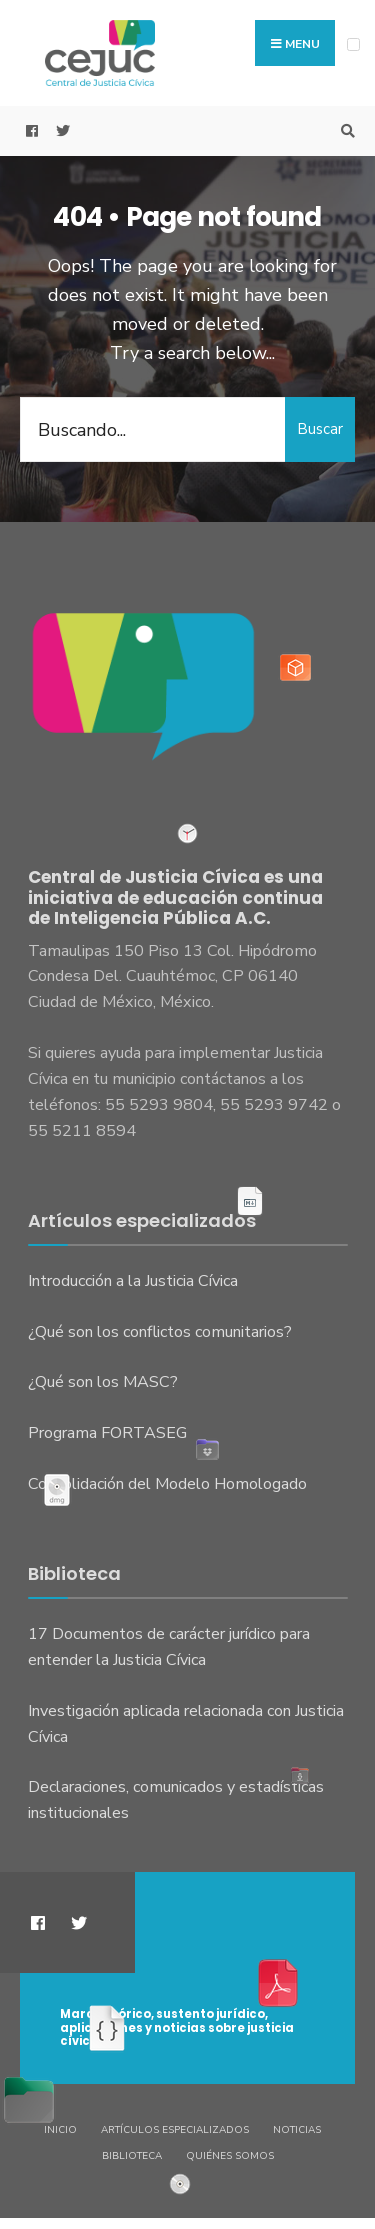  Describe the element at coordinates (278, 1983) in the screenshot. I see `a compressed pdf file` at that location.